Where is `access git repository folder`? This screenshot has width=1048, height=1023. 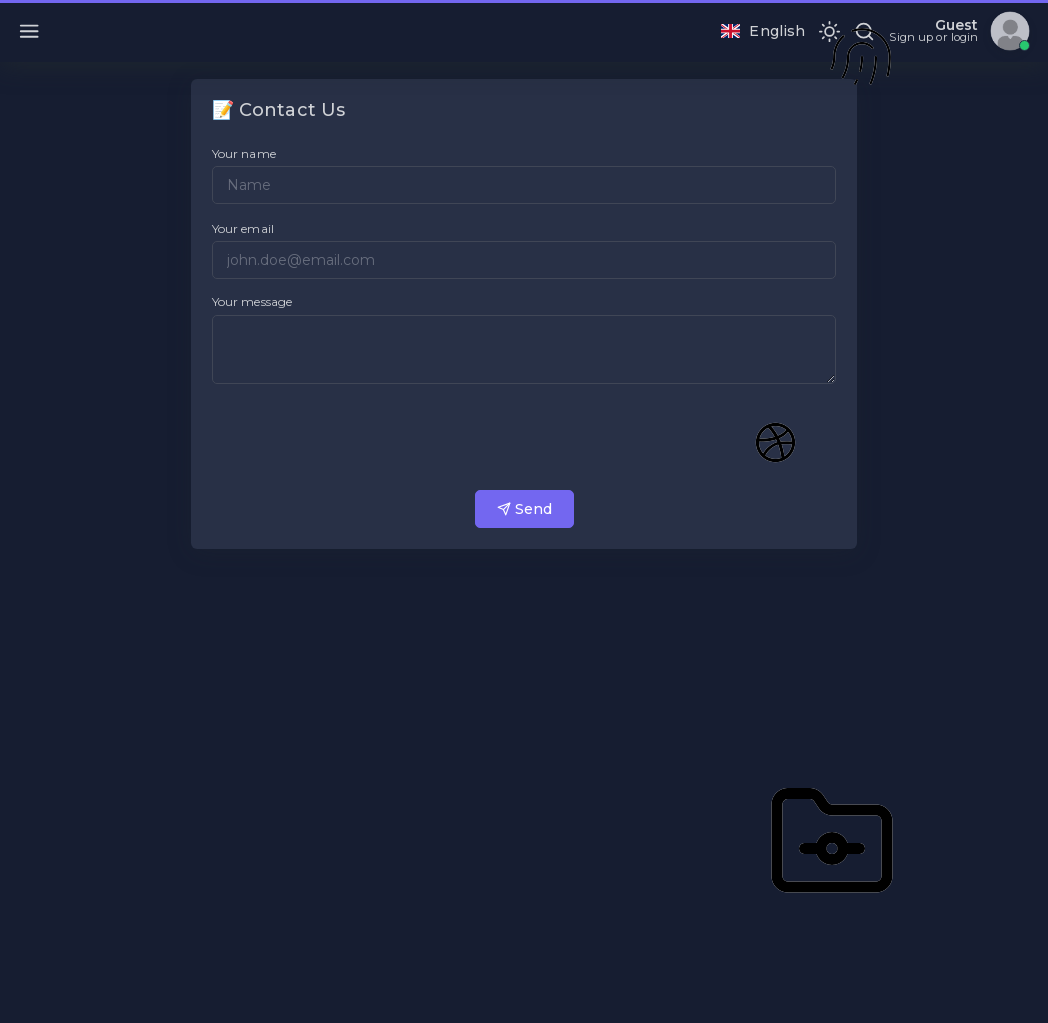
access git repository folder is located at coordinates (832, 843).